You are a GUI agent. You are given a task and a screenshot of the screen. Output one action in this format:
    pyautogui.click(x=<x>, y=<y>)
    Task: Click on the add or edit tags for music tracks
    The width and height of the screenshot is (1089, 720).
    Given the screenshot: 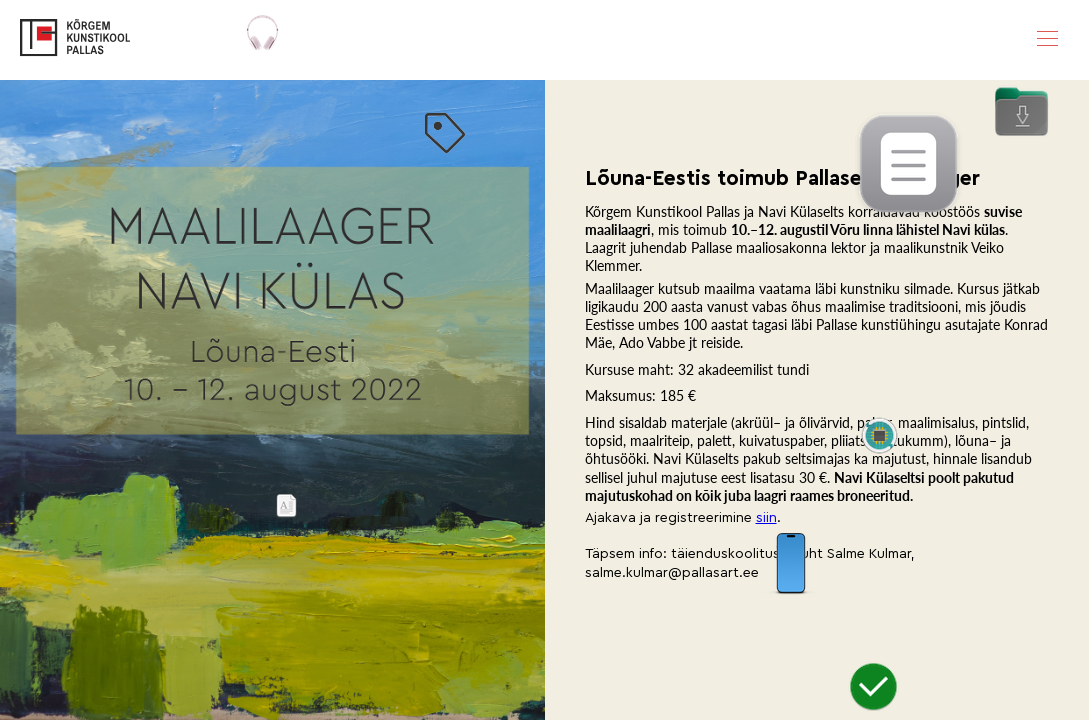 What is the action you would take?
    pyautogui.click(x=445, y=133)
    